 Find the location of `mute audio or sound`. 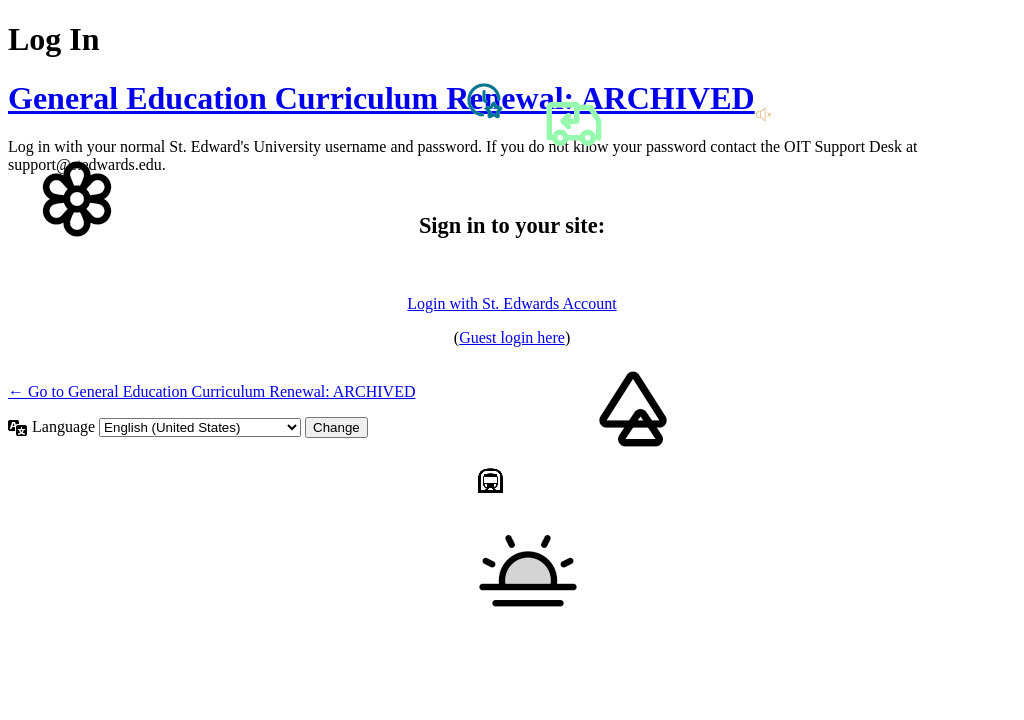

mute audio or sound is located at coordinates (763, 114).